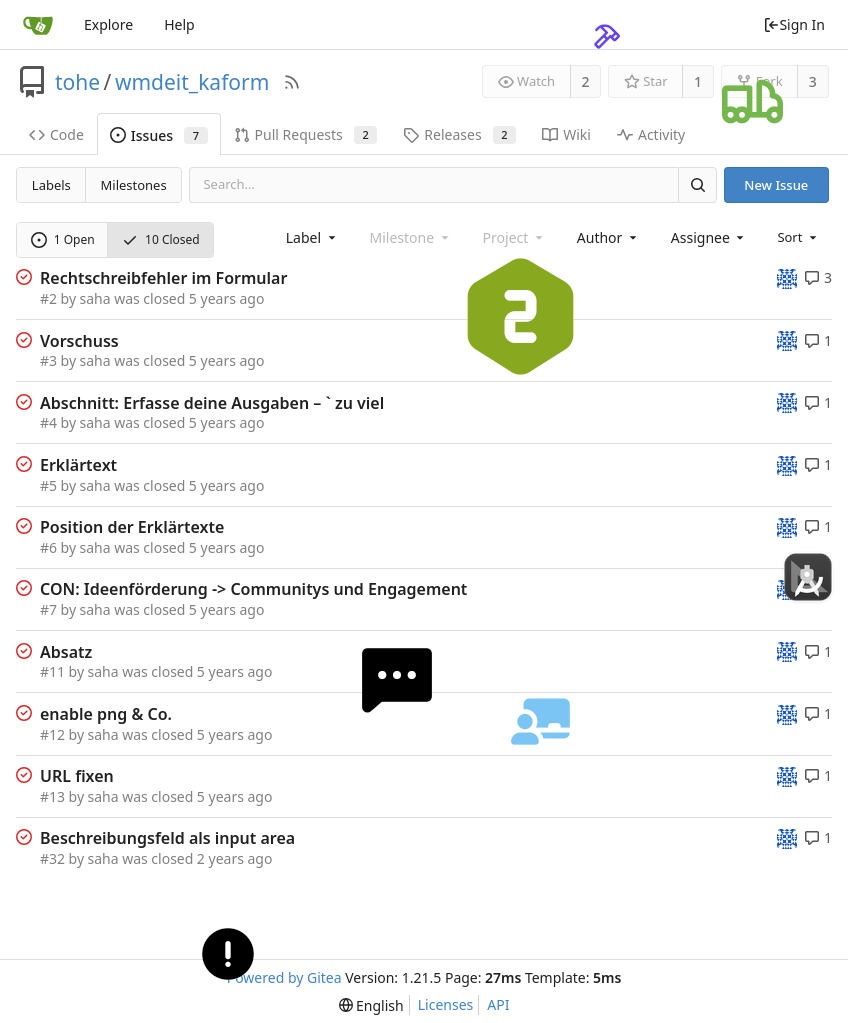  What do you see at coordinates (397, 675) in the screenshot?
I see `open chat or messaging` at bounding box center [397, 675].